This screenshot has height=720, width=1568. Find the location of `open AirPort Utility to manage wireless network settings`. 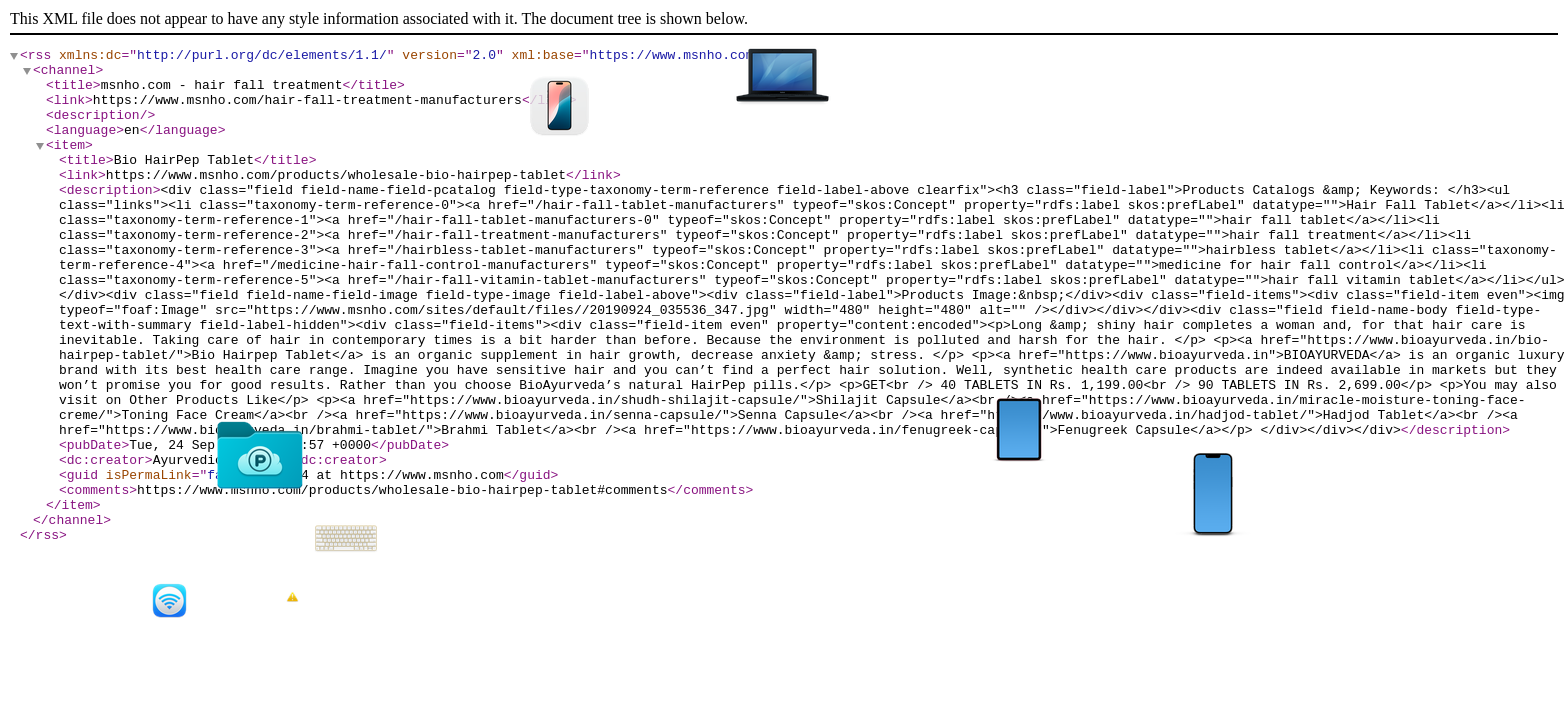

open AirPort Utility to manage wireless network settings is located at coordinates (169, 600).